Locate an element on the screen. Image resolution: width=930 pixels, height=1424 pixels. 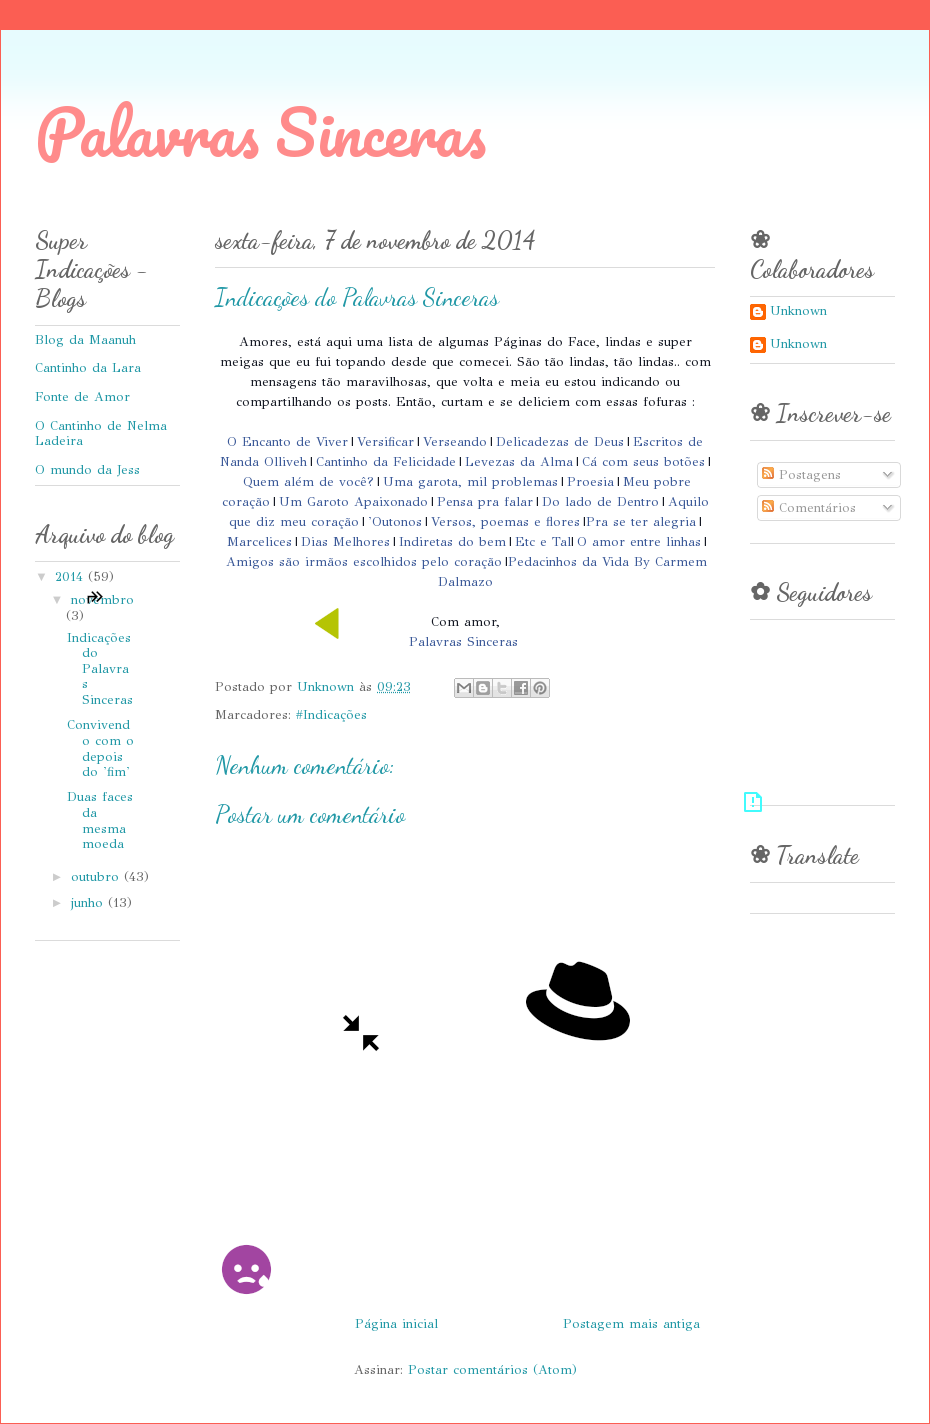
forward message or content is located at coordinates (94, 597).